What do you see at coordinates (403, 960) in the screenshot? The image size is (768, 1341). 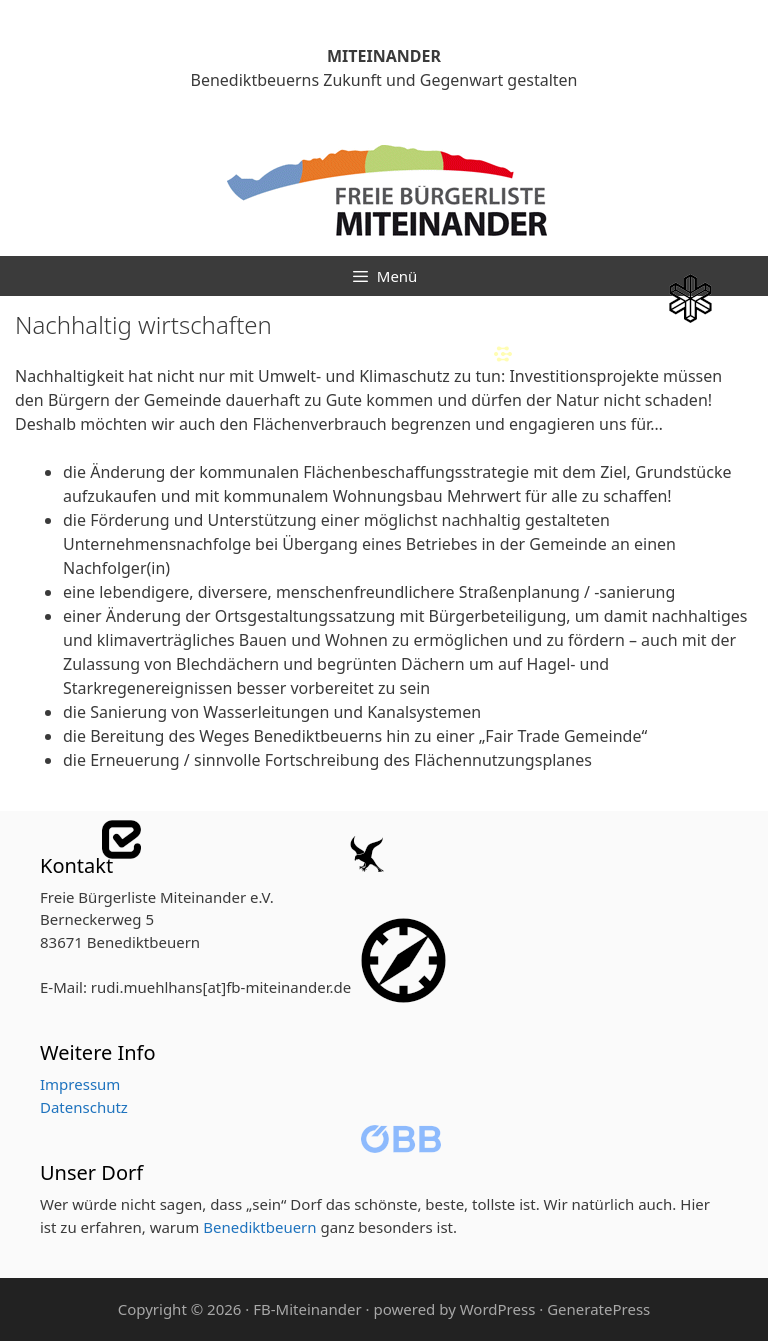 I see `open safari web browser` at bounding box center [403, 960].